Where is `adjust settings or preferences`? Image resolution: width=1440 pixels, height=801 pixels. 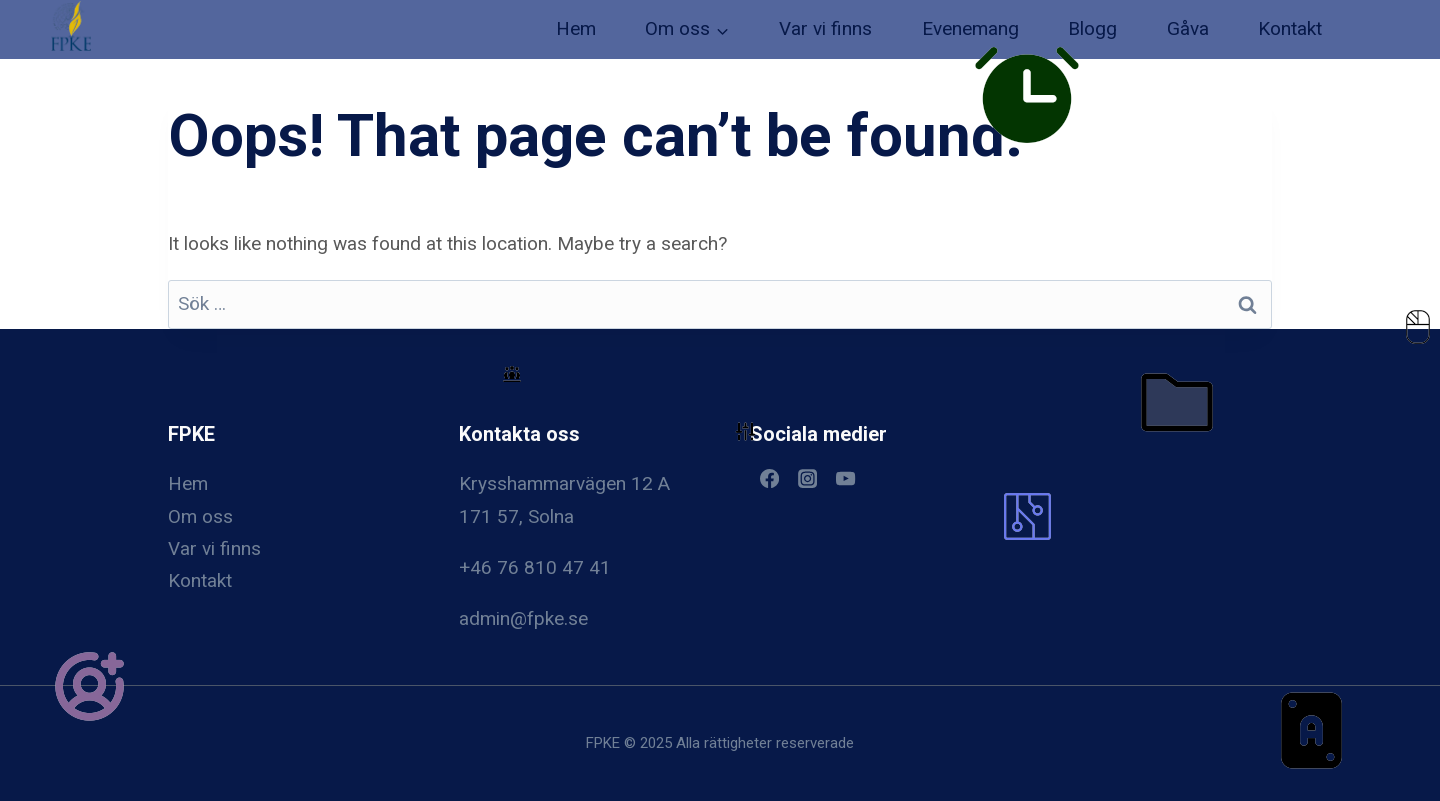
adjust settings or preferences is located at coordinates (745, 431).